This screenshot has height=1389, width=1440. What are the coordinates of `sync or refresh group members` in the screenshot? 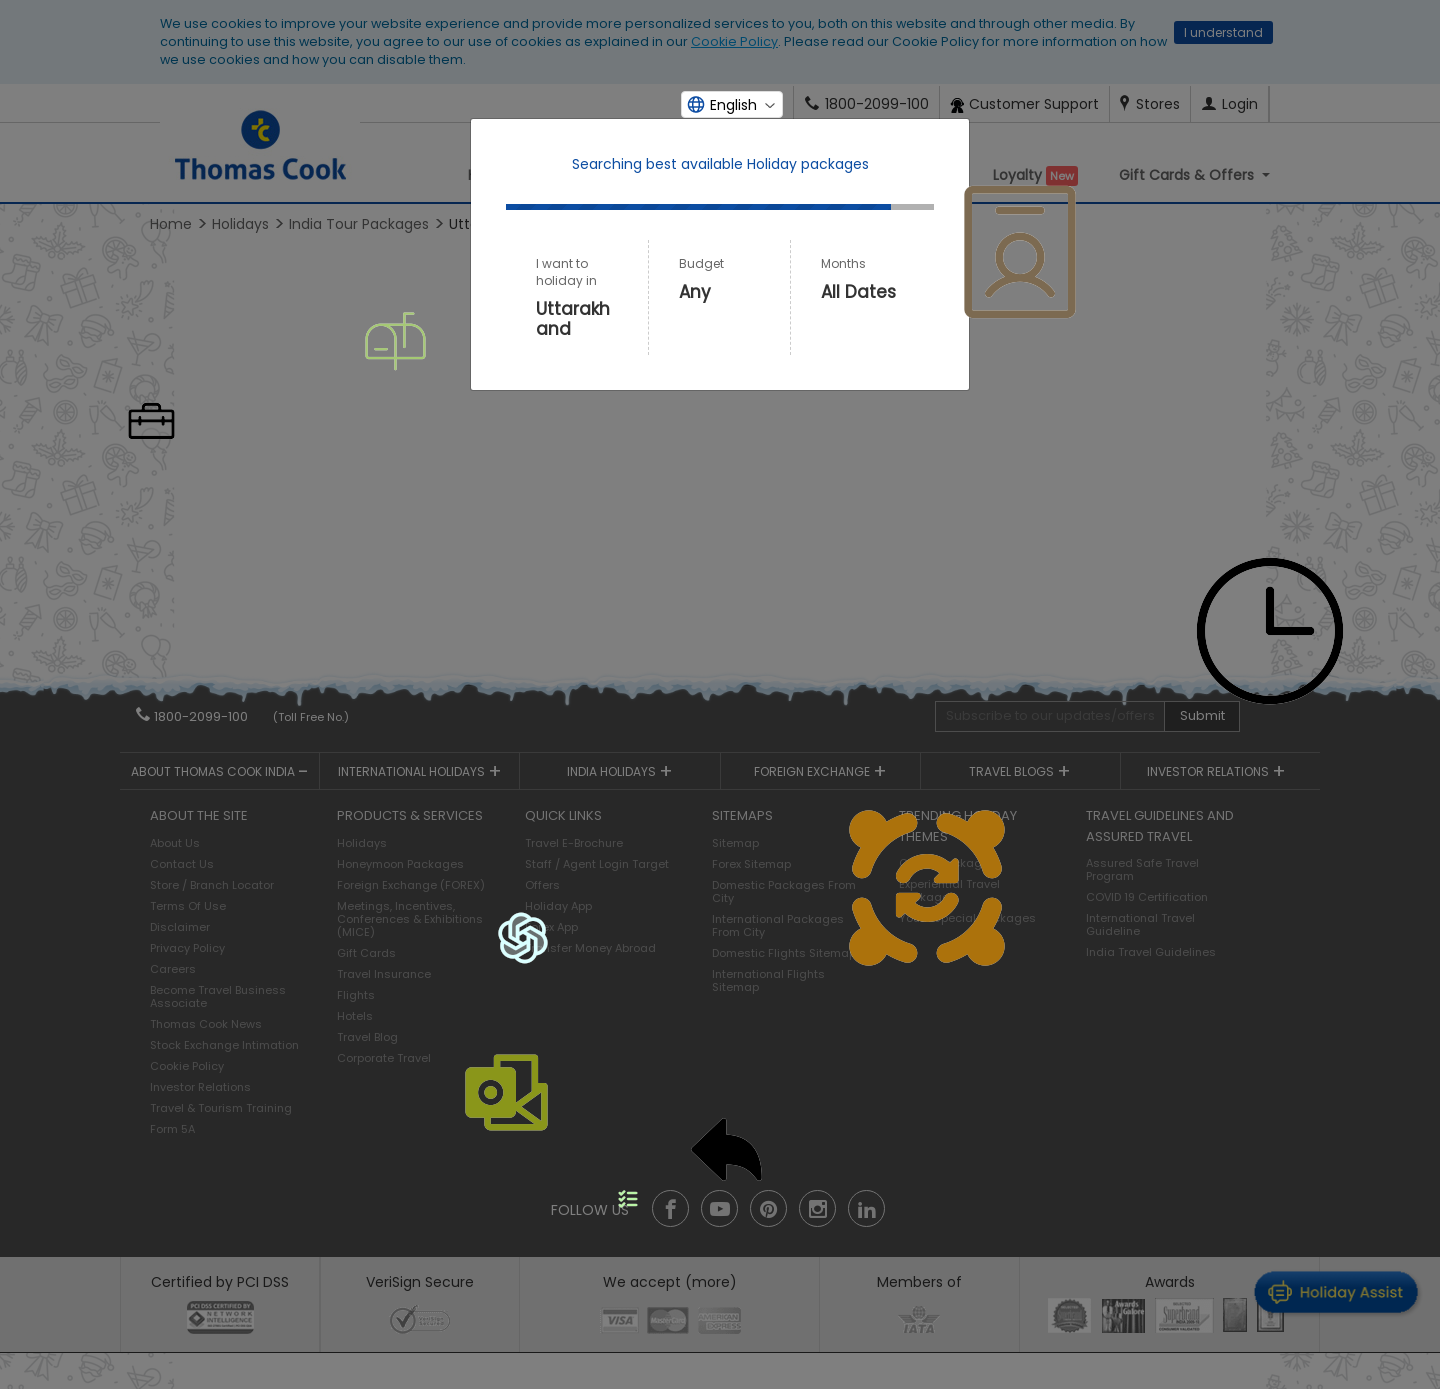 It's located at (927, 888).